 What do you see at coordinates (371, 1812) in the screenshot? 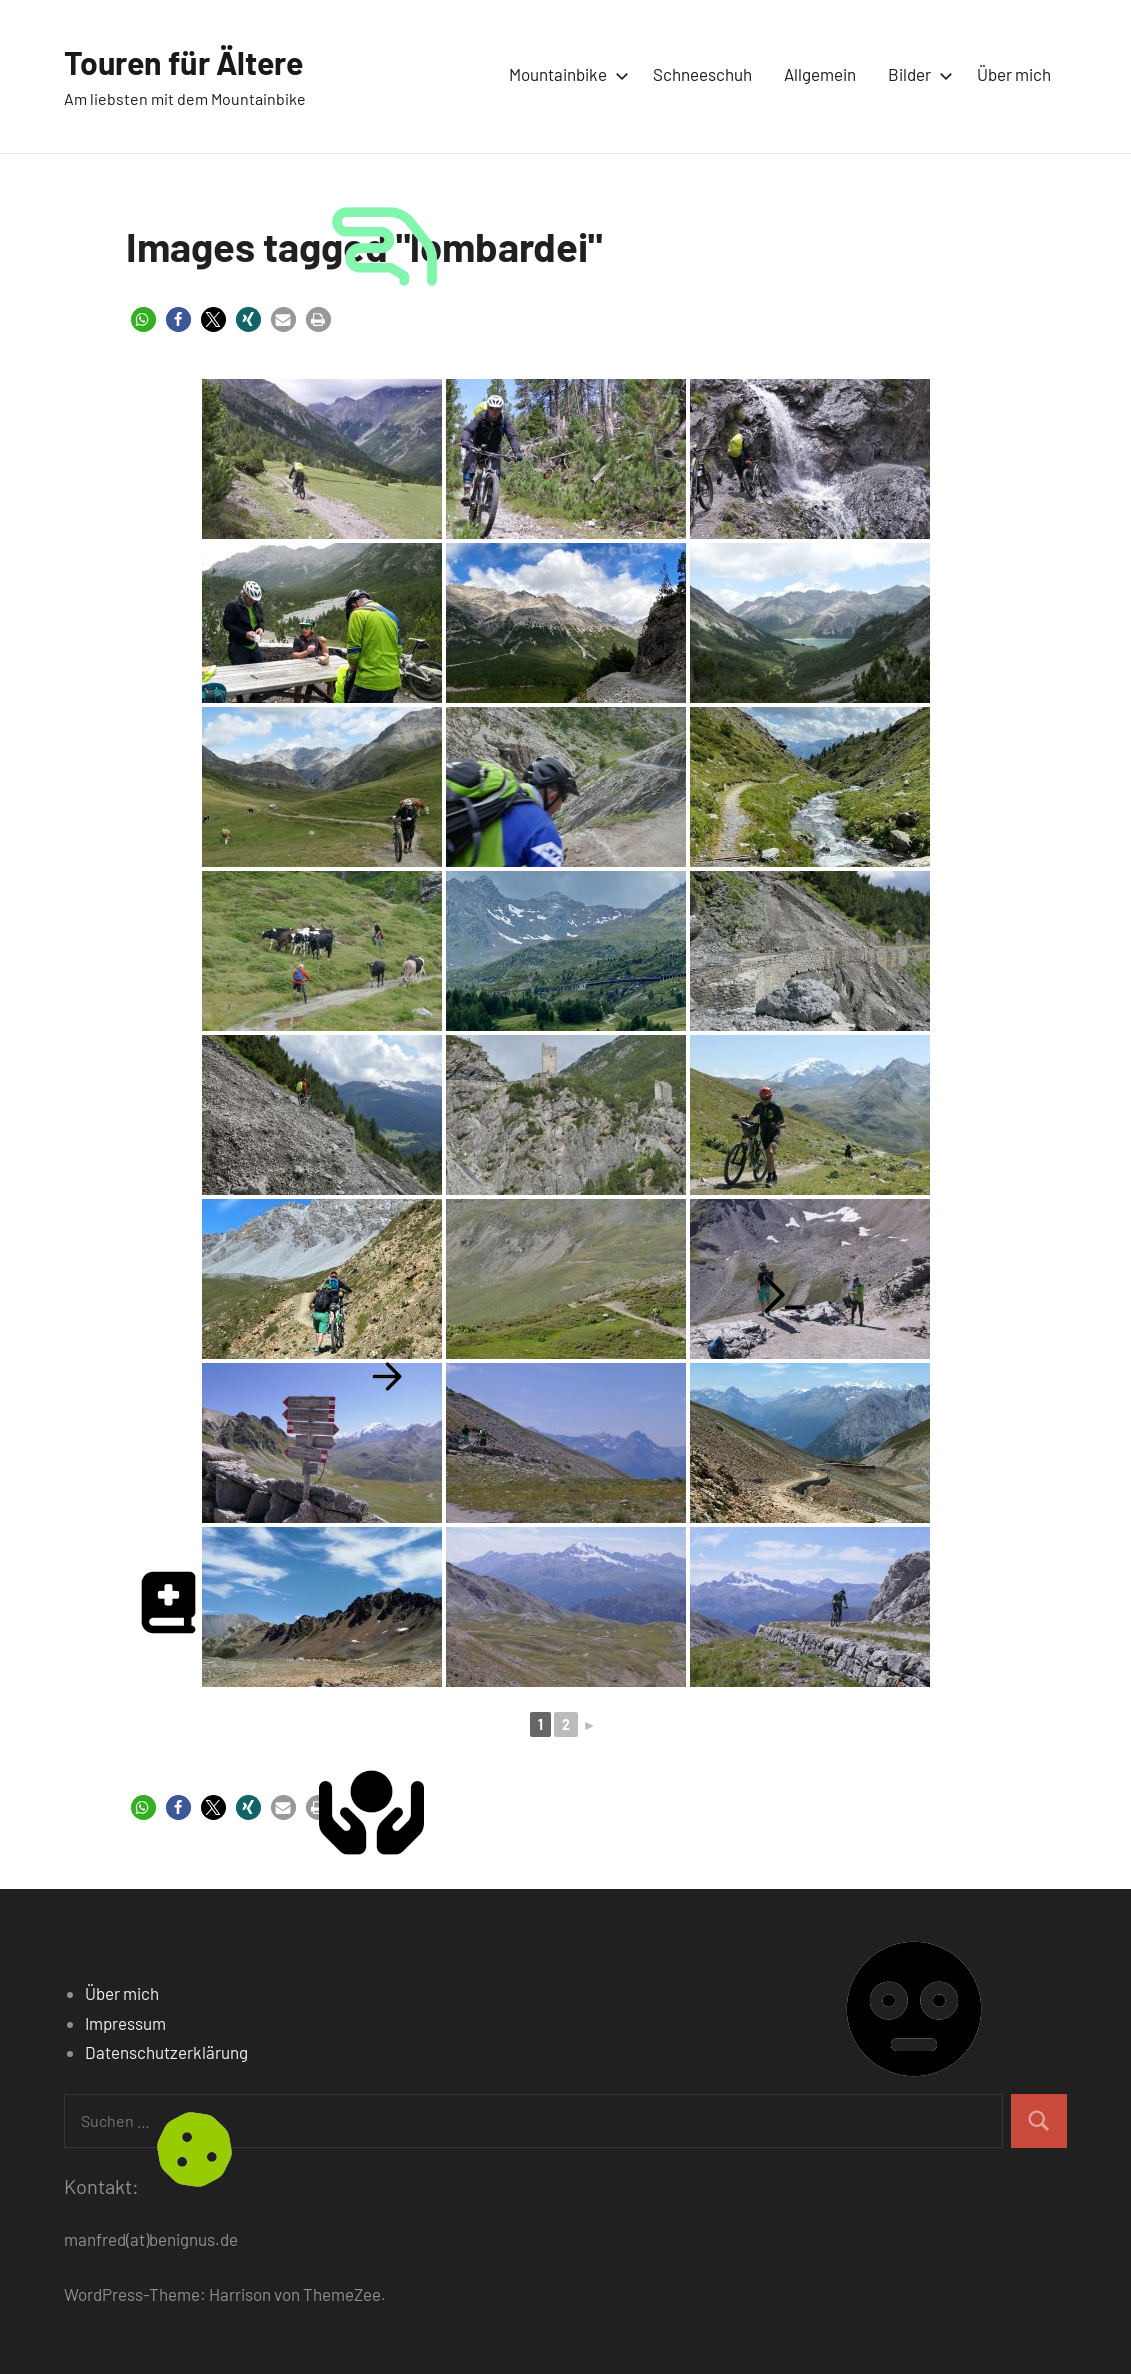
I see `access community support or care services` at bounding box center [371, 1812].